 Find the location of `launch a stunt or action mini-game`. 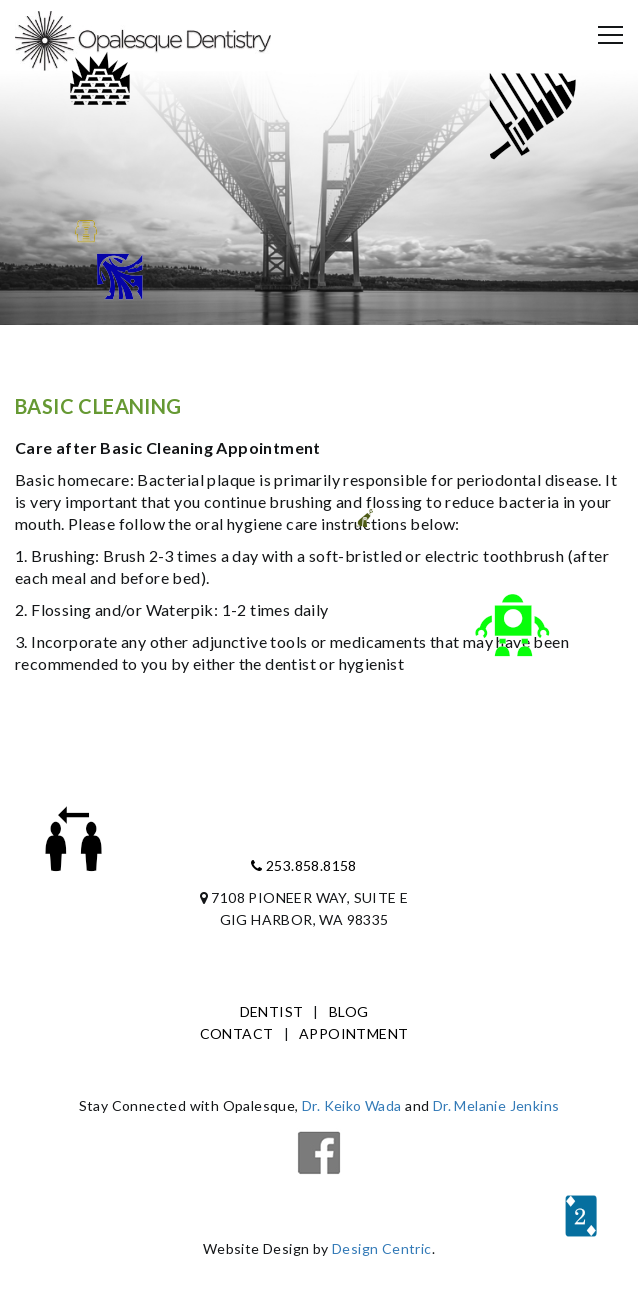

launch a stunt or action mini-game is located at coordinates (365, 518).